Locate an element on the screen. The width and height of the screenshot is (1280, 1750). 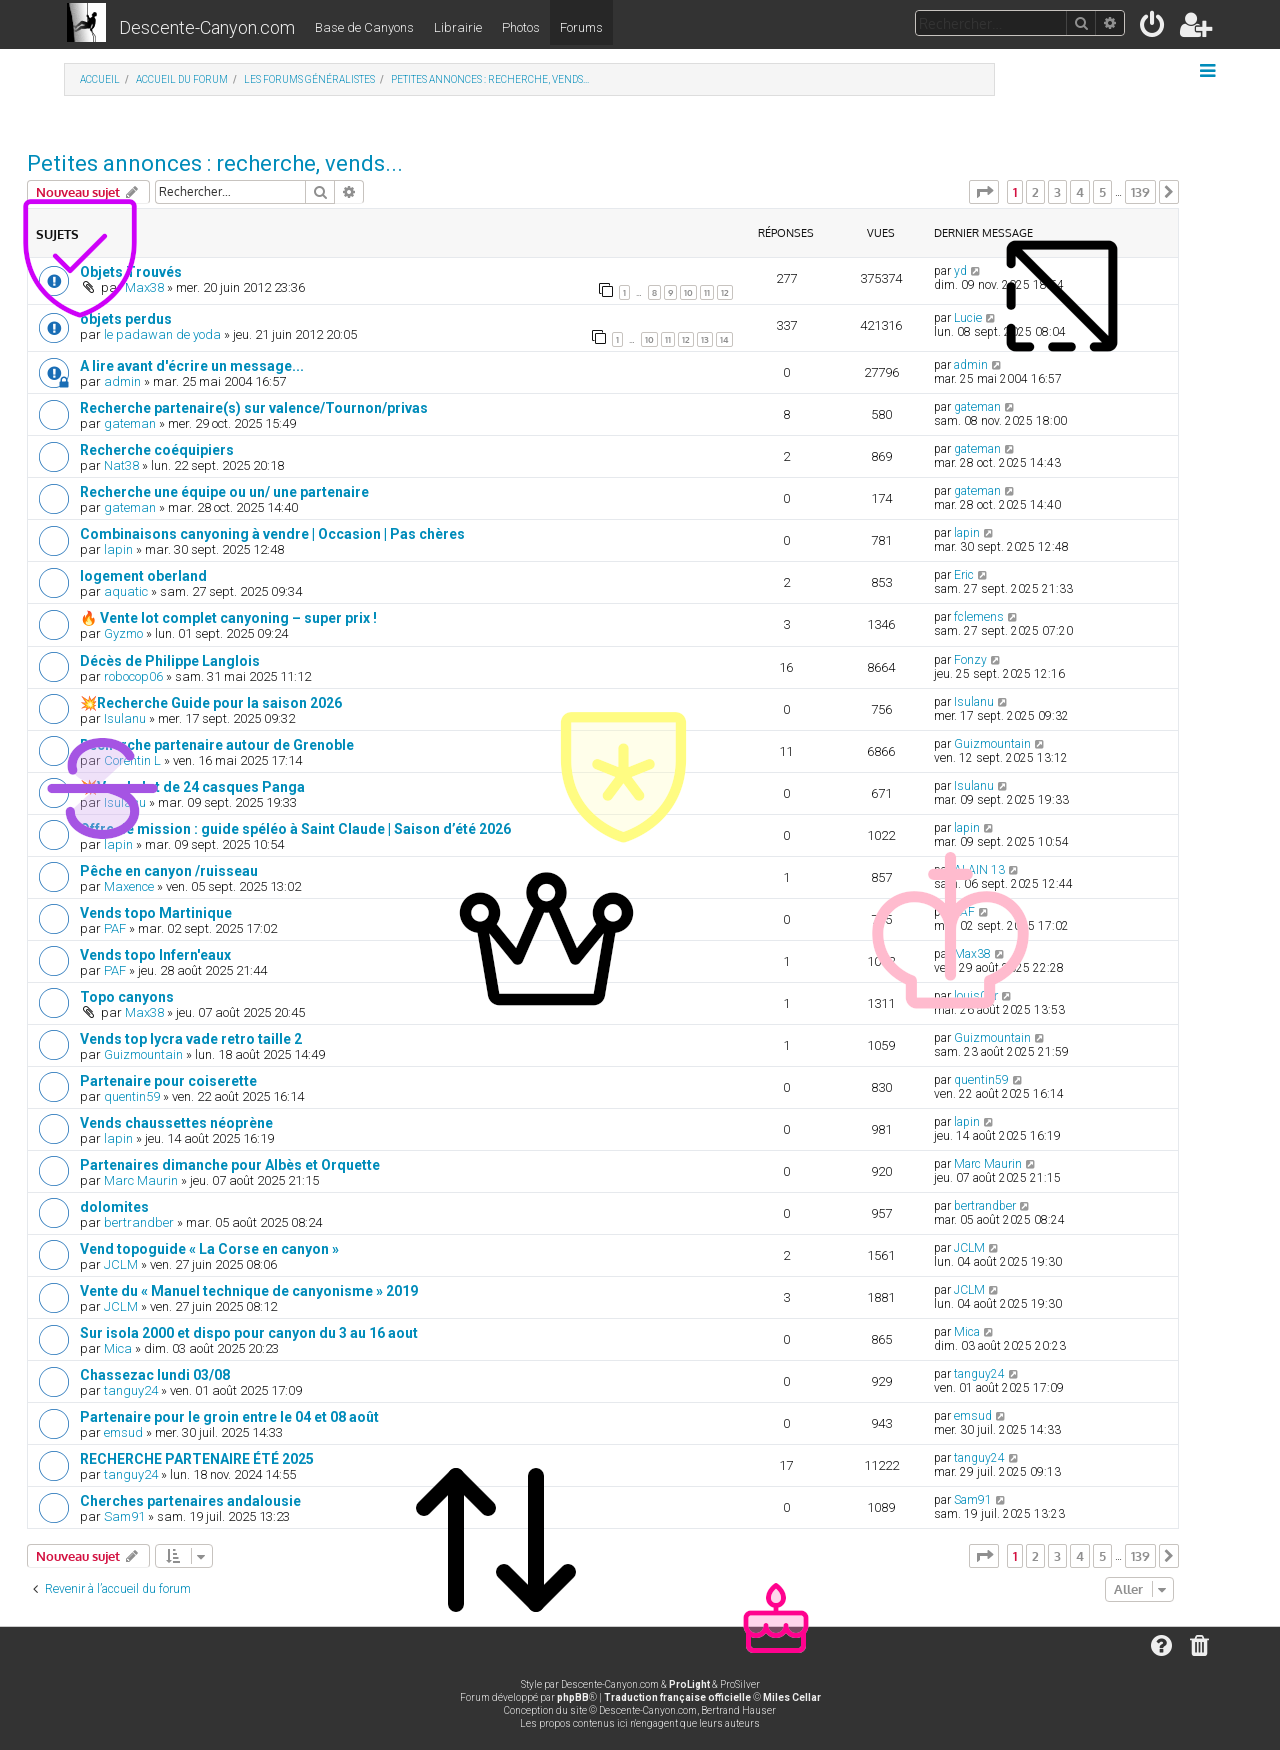
invert current selection is located at coordinates (1062, 296).